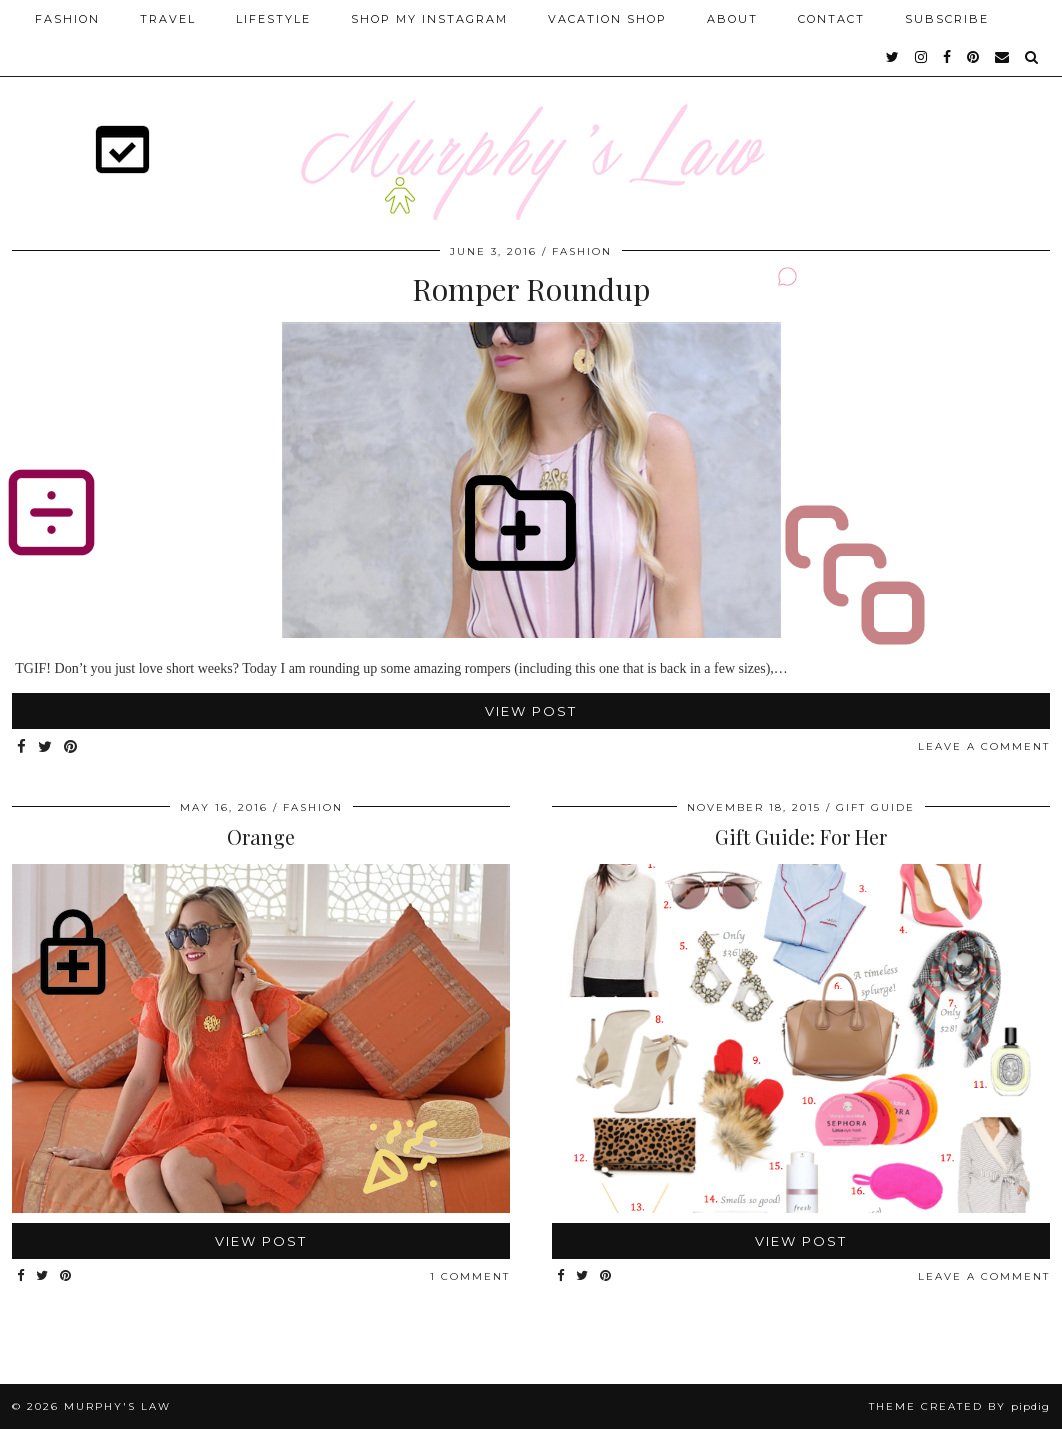 The width and height of the screenshot is (1062, 1429). I want to click on indicates a verified domain or website, so click(122, 149).